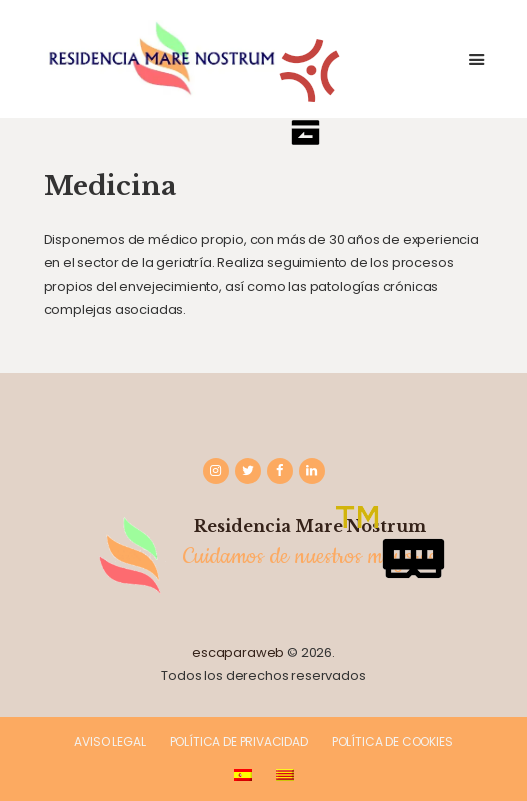 The height and width of the screenshot is (801, 527). Describe the element at coordinates (305, 132) in the screenshot. I see `request a refund for a transaction` at that location.